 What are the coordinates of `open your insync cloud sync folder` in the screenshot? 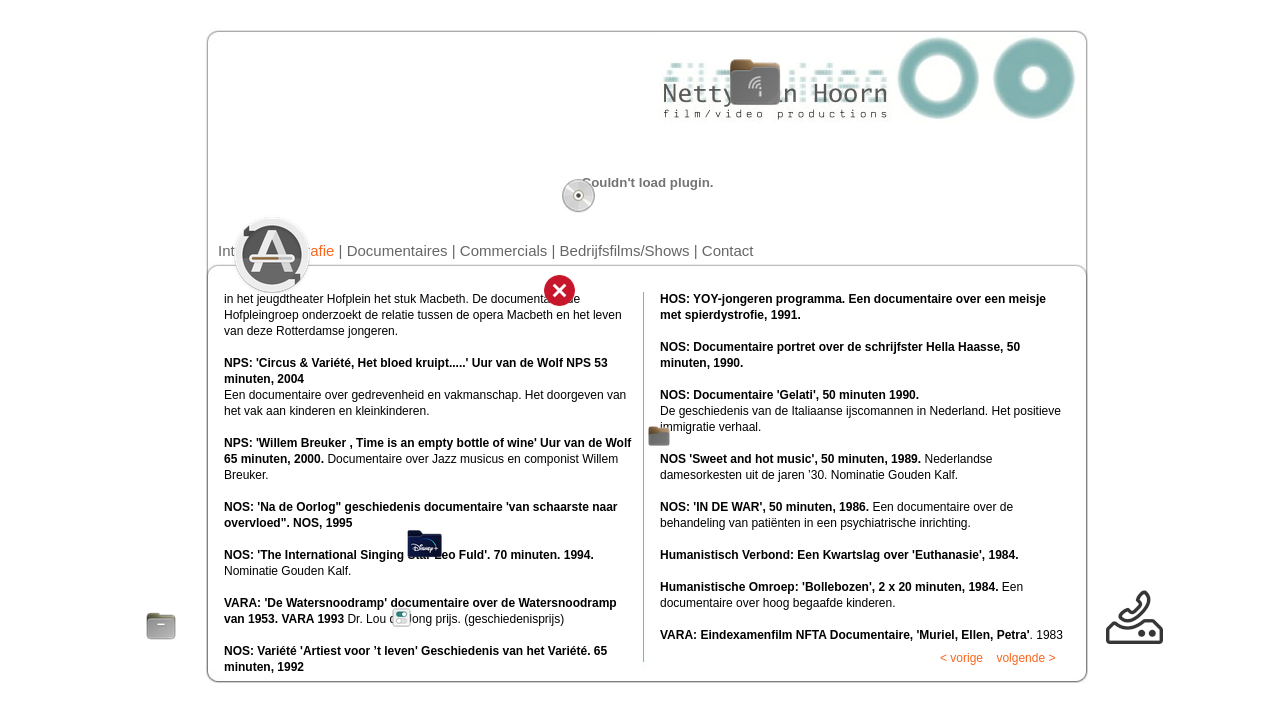 It's located at (755, 82).